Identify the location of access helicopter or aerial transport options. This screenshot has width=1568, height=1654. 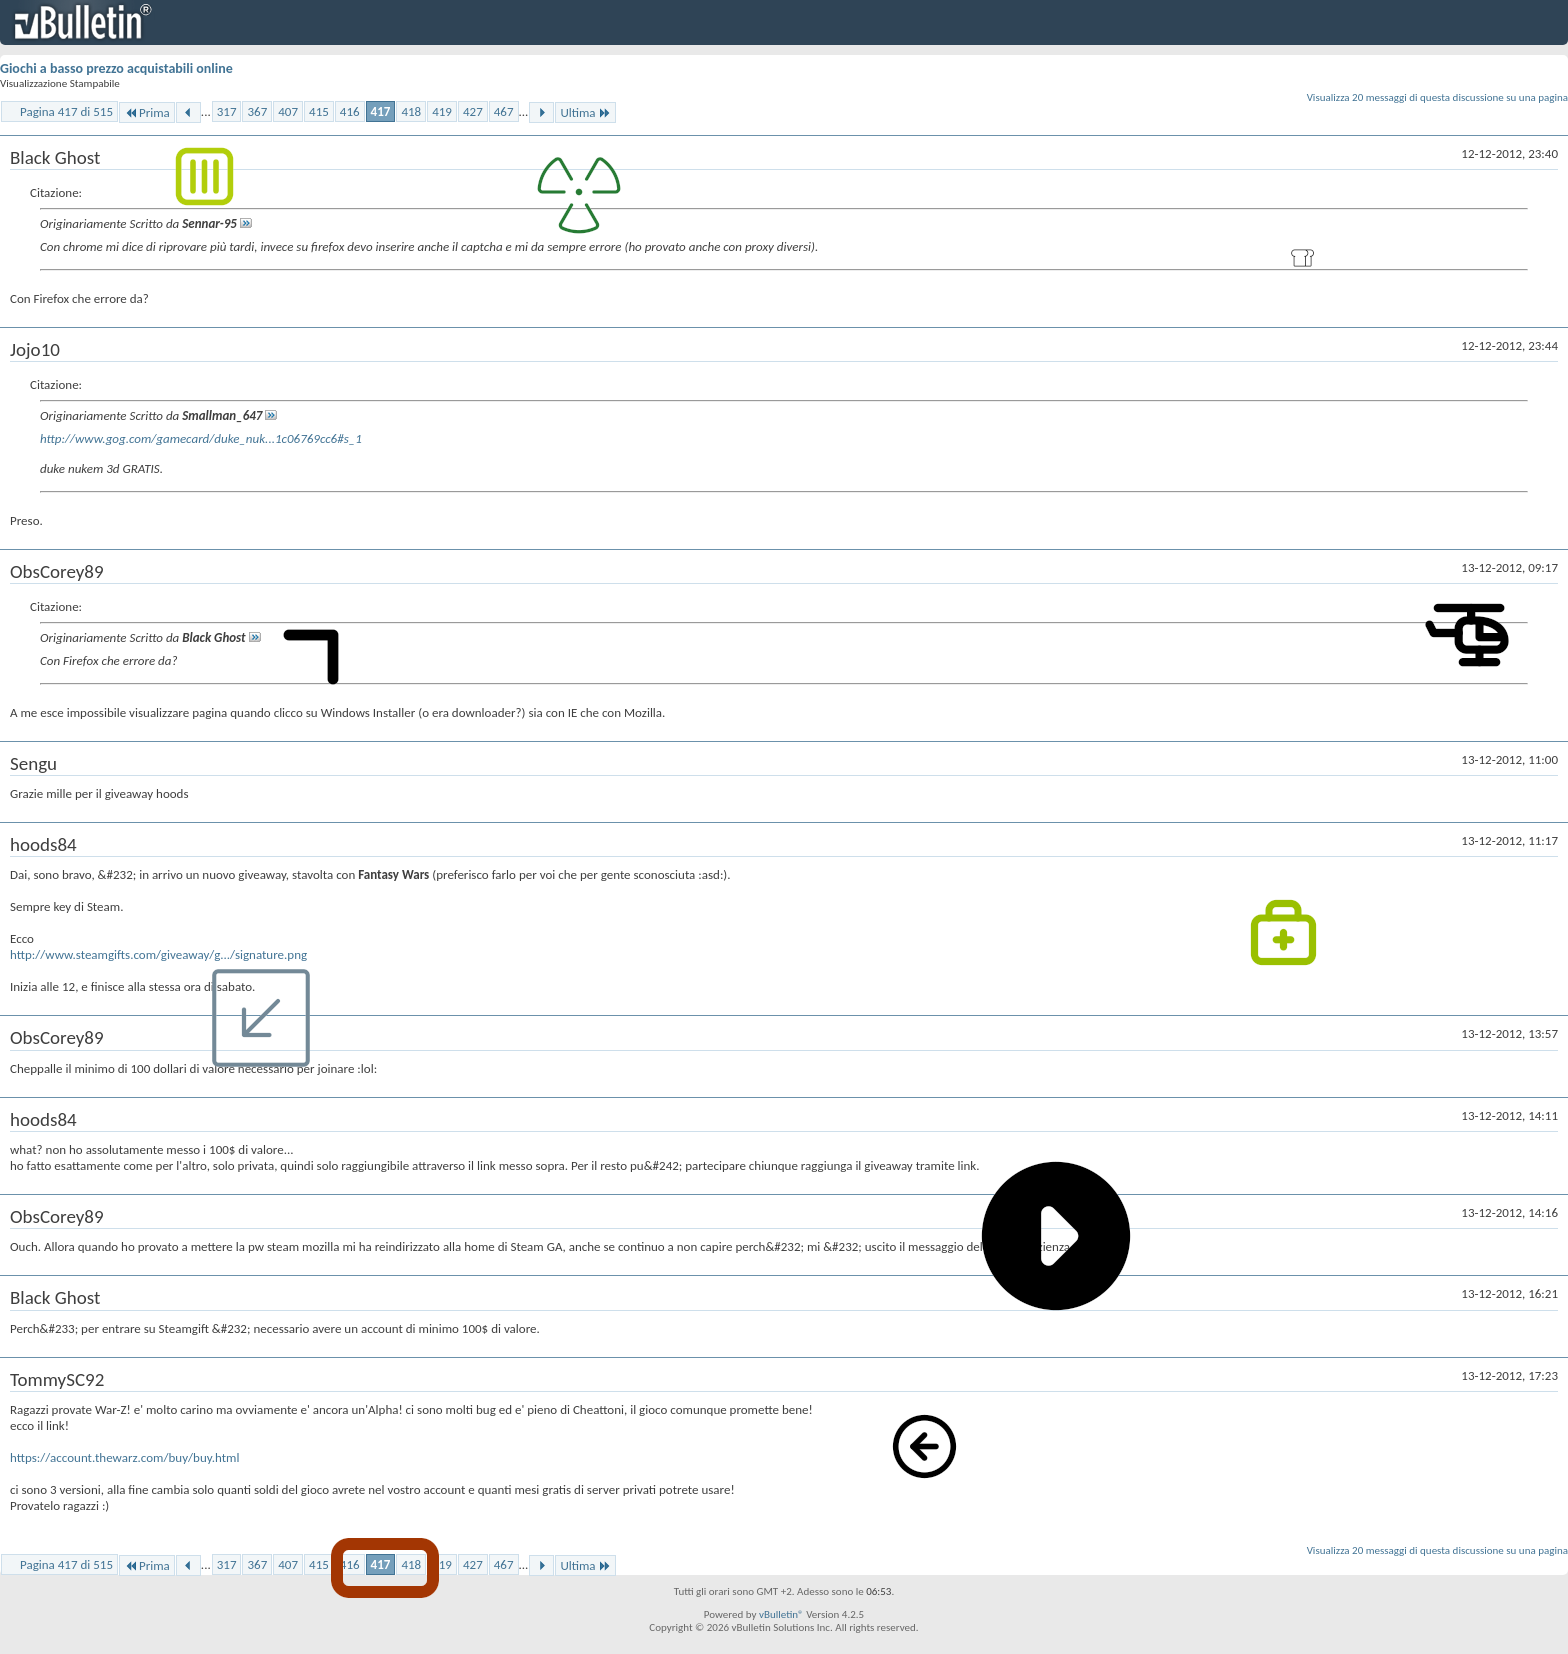
(1467, 633).